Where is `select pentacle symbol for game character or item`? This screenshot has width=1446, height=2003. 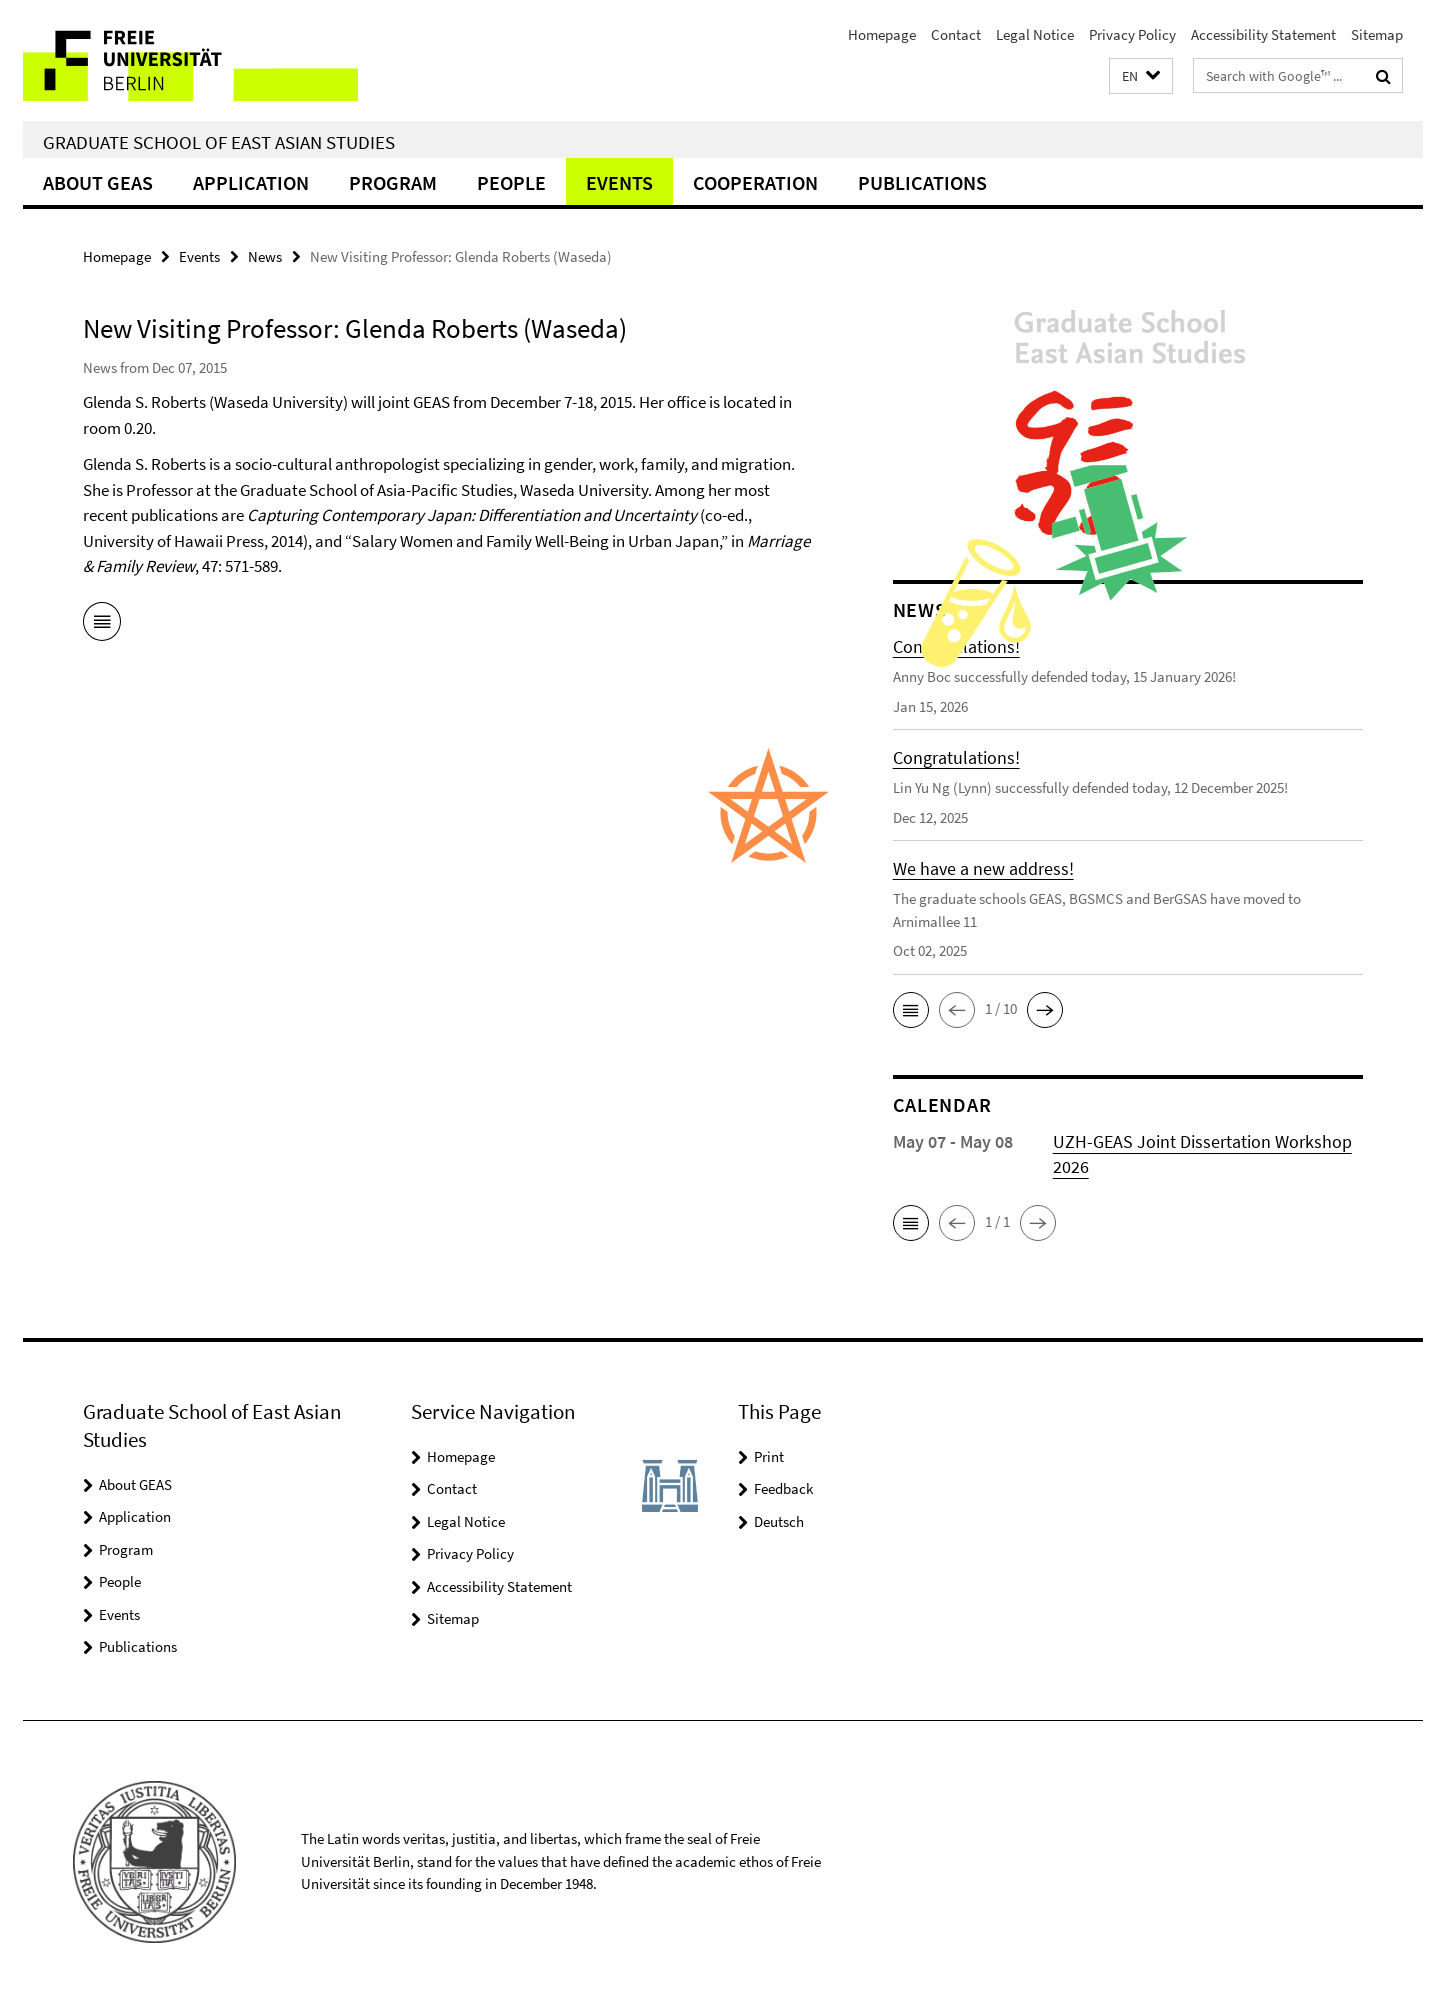 select pentacle symbol for game character or item is located at coordinates (768, 805).